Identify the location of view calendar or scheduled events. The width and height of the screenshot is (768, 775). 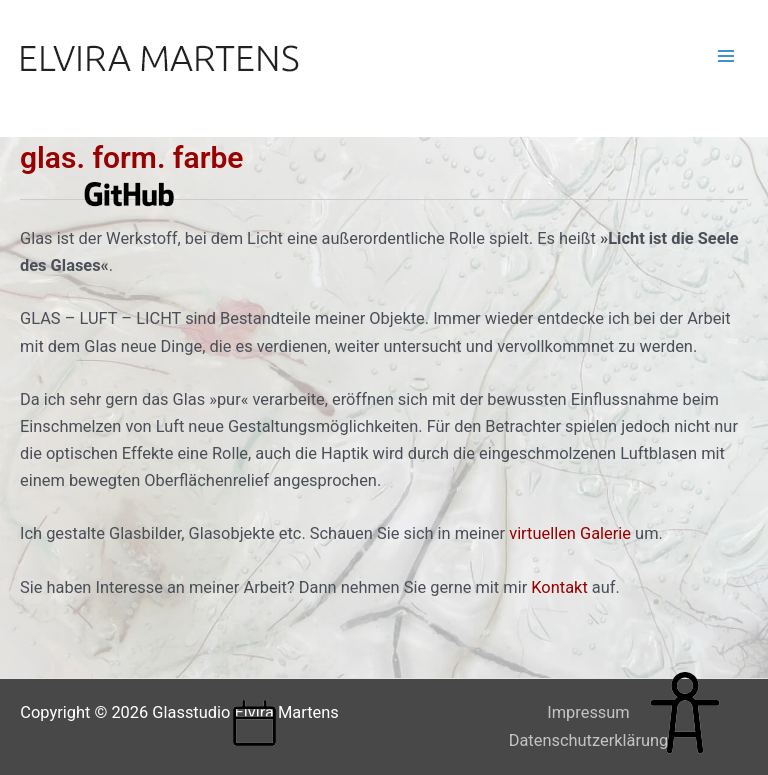
(254, 724).